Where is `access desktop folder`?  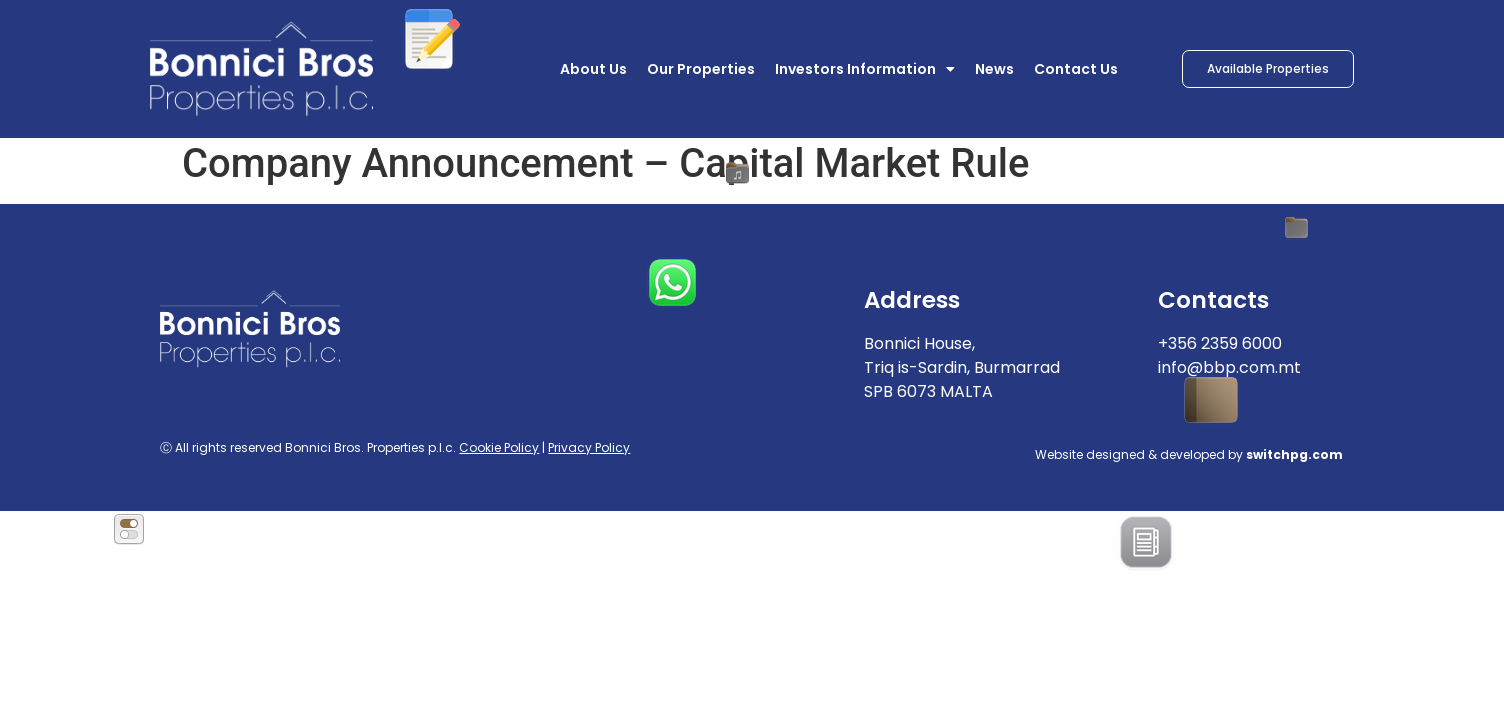 access desktop folder is located at coordinates (1211, 398).